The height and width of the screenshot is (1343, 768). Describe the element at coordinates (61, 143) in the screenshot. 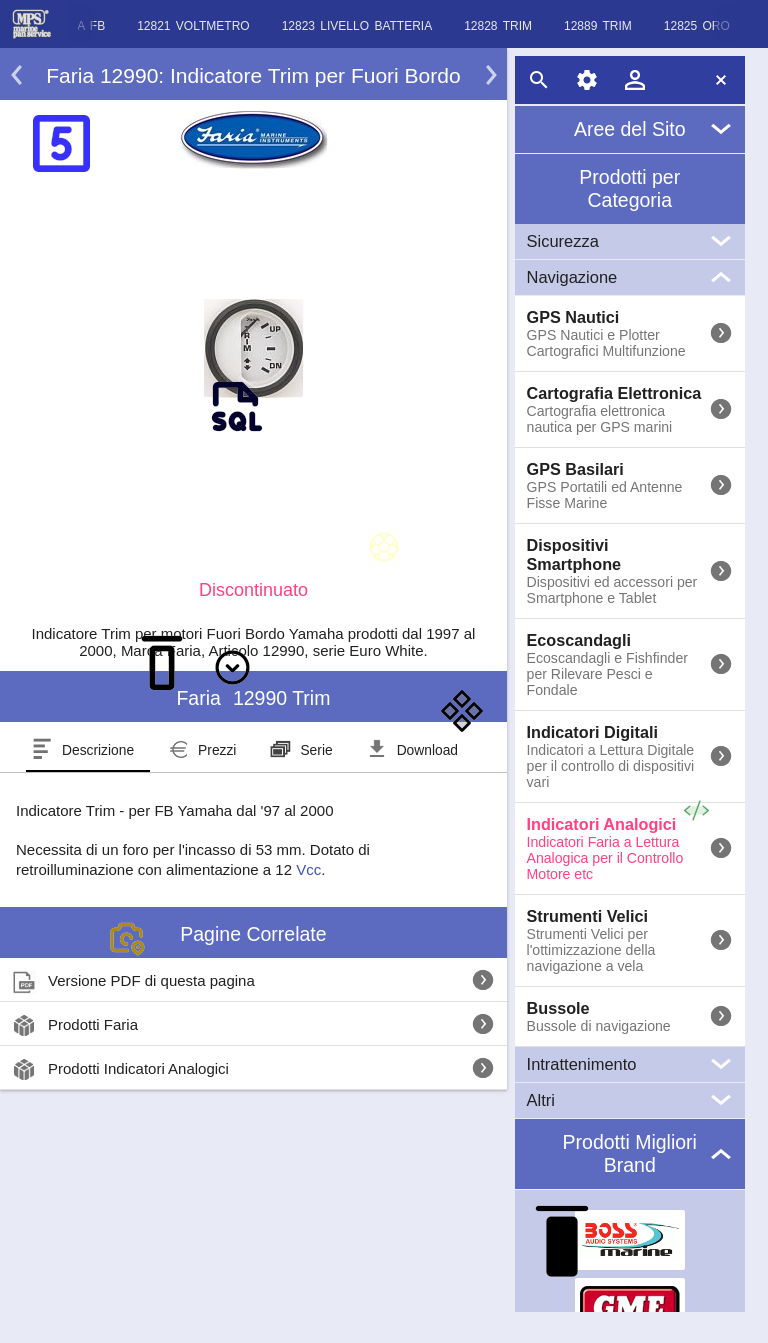

I see `indicates step 5 in a numbered process` at that location.